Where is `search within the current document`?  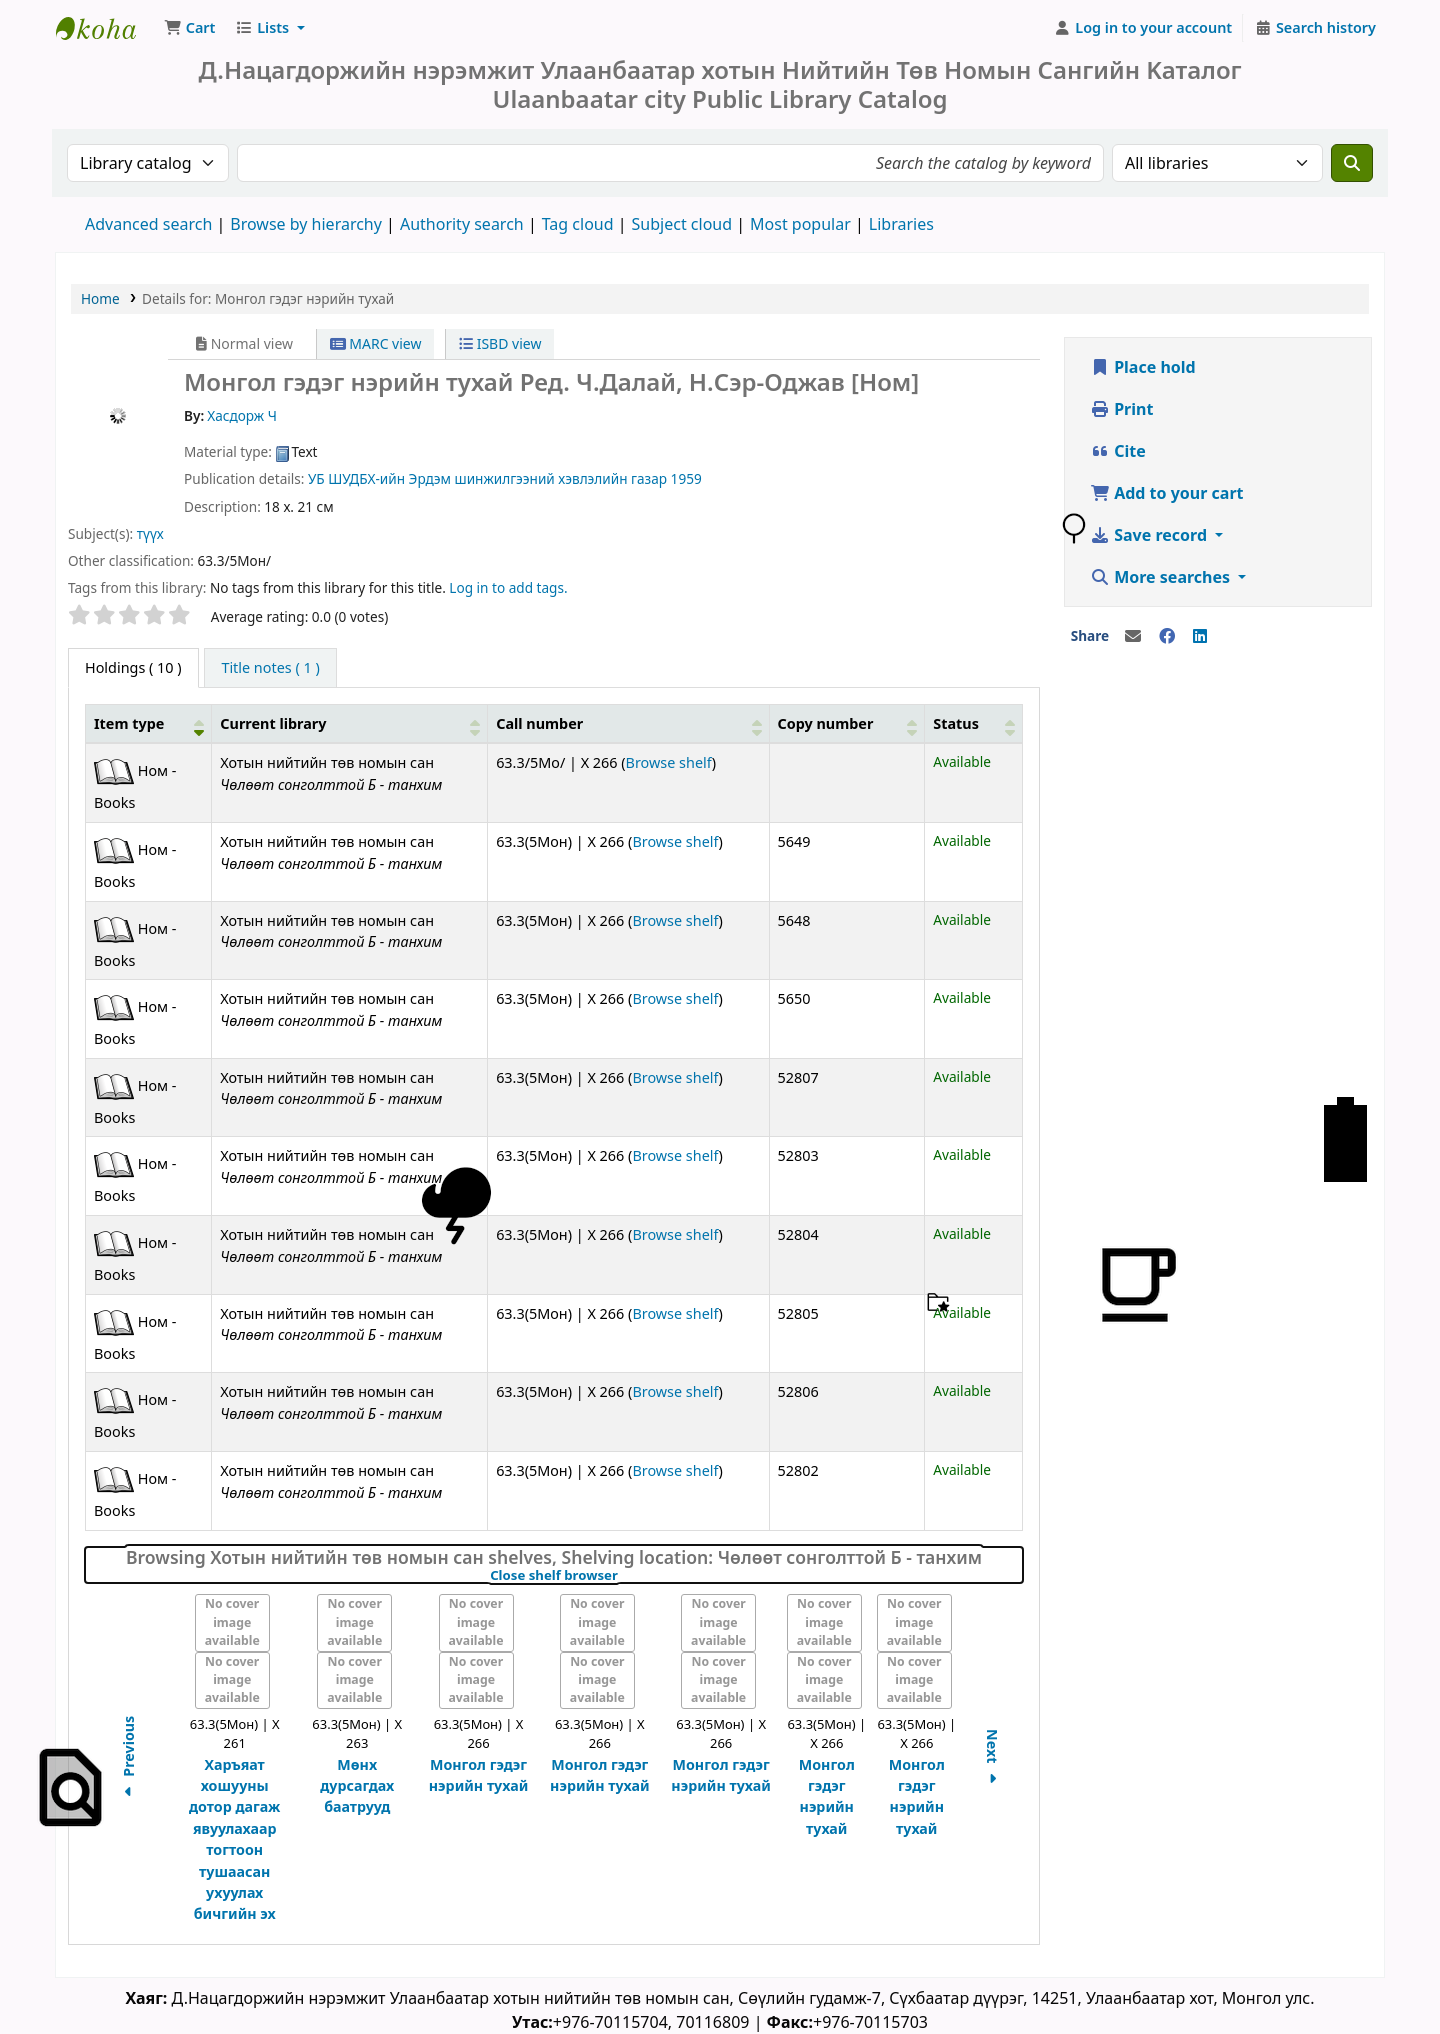
search within the current document is located at coordinates (70, 1787).